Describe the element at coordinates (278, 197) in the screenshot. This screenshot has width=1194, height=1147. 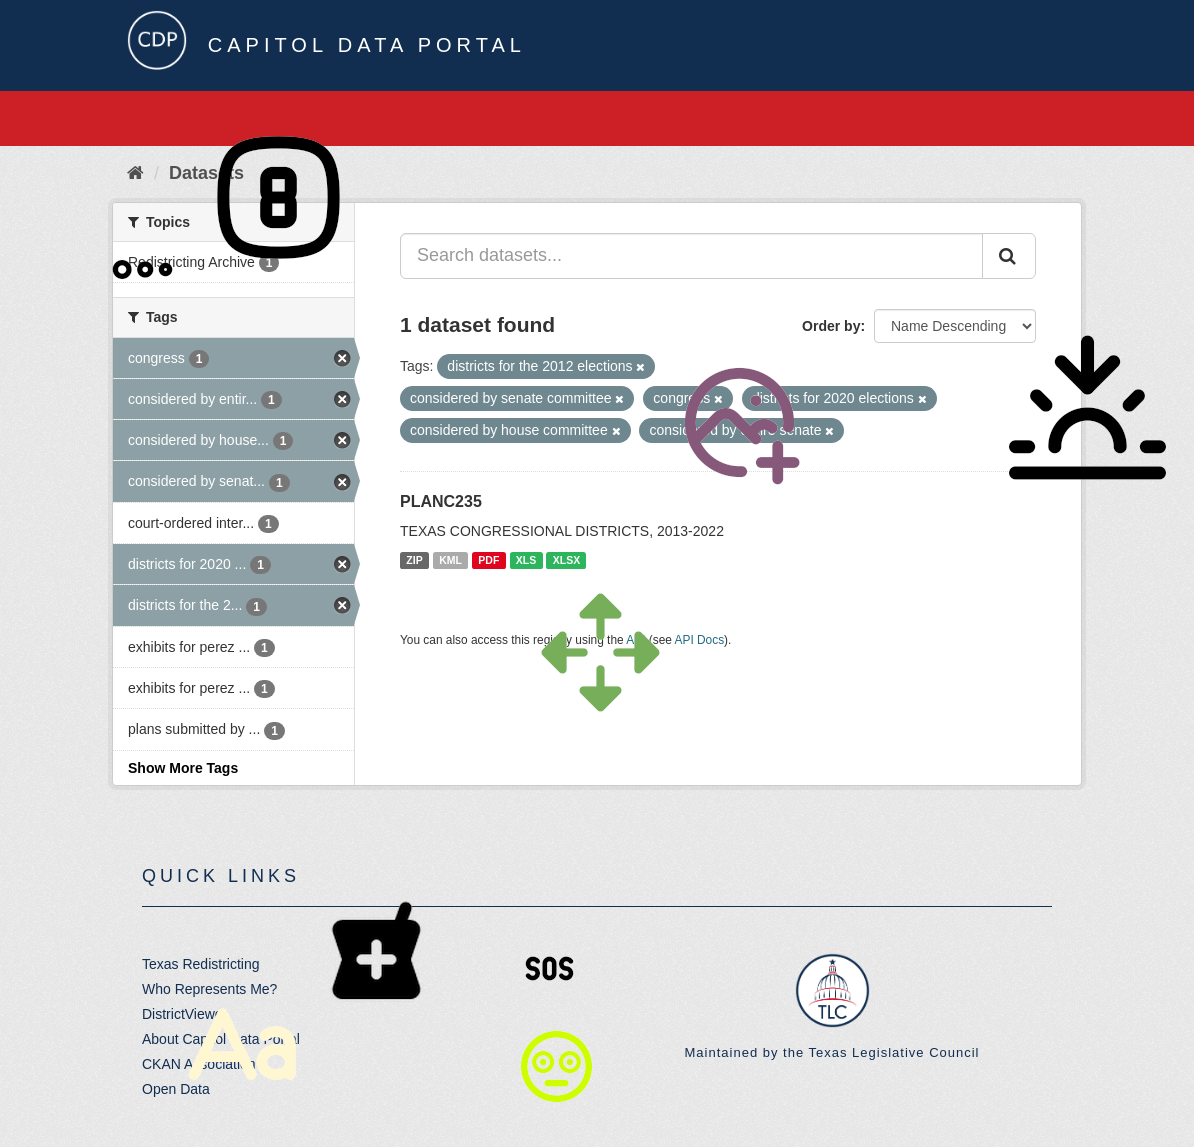
I see `indicates item number 8 in a list or sequence` at that location.